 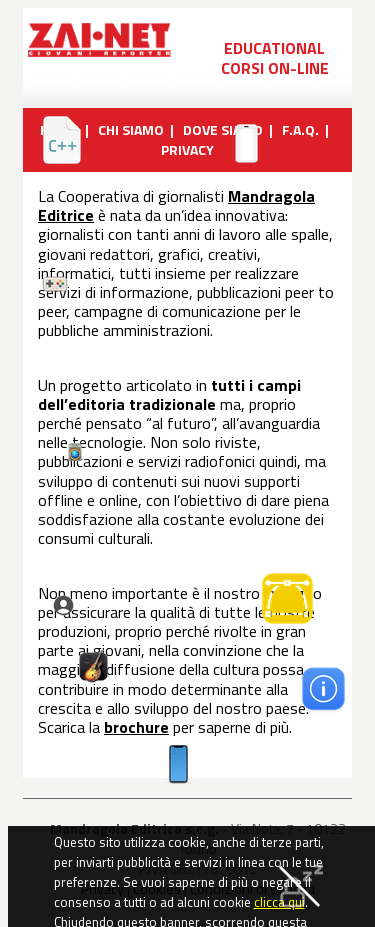 I want to click on view system information and details, so click(x=323, y=689).